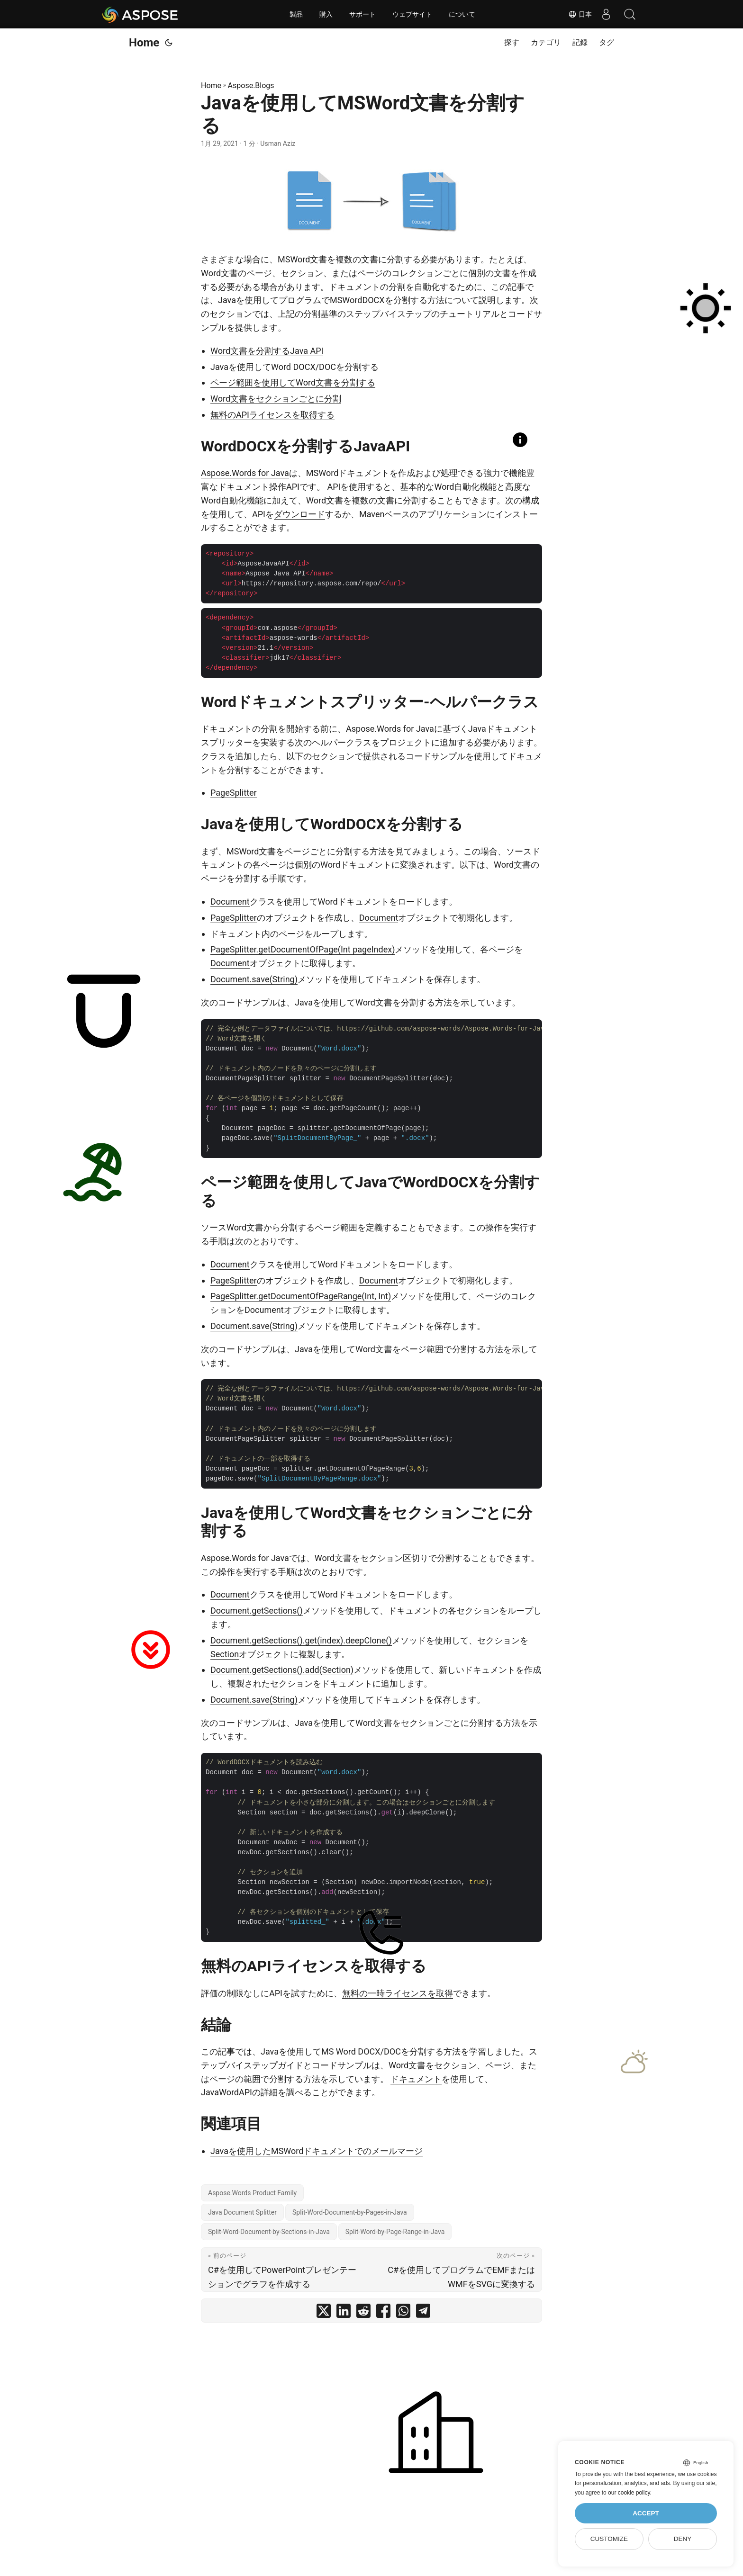 The height and width of the screenshot is (2576, 743). What do you see at coordinates (151, 1650) in the screenshot?
I see `scroll down or view more content` at bounding box center [151, 1650].